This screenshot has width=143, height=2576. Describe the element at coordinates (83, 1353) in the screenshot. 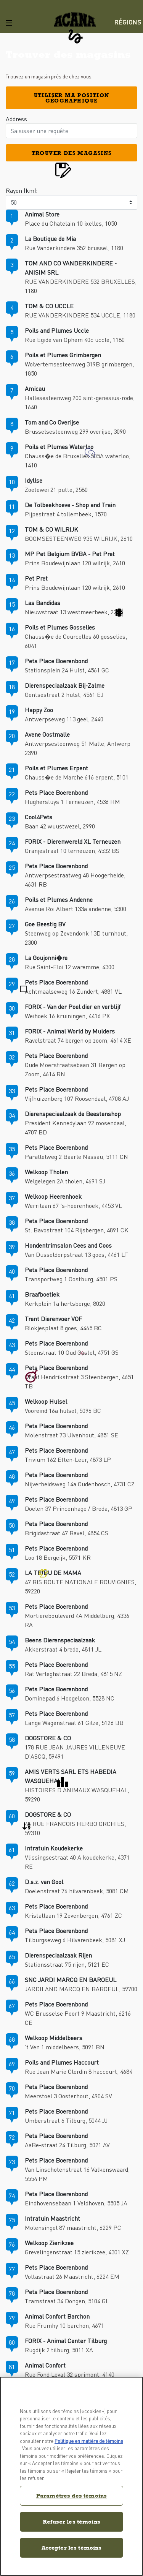

I see `go back to the previous screen` at that location.